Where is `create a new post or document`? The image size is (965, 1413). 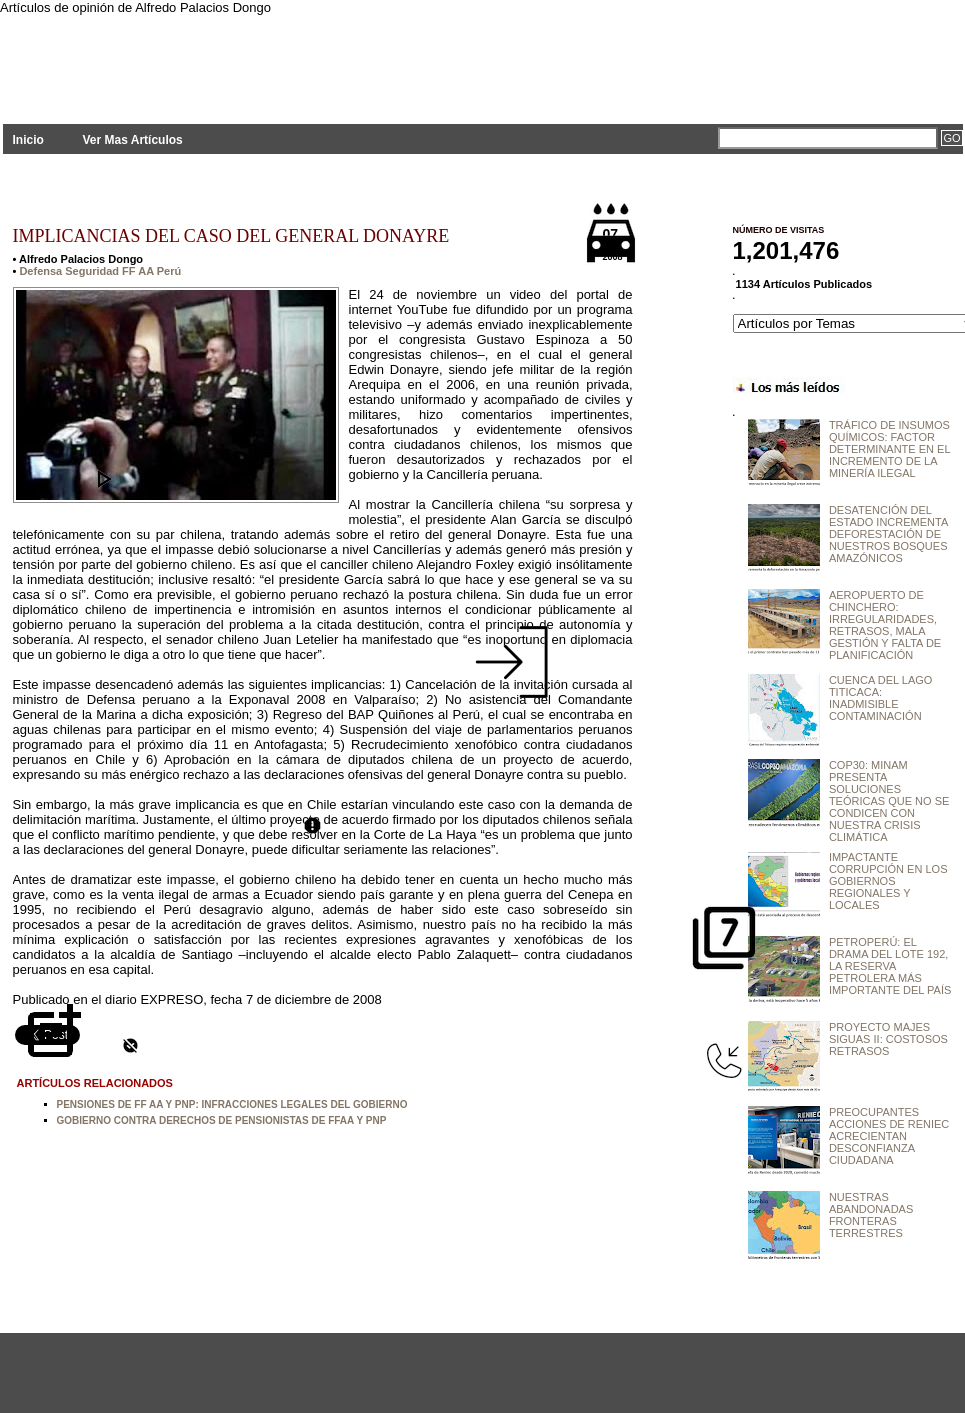
create a new post or document is located at coordinates (53, 1031).